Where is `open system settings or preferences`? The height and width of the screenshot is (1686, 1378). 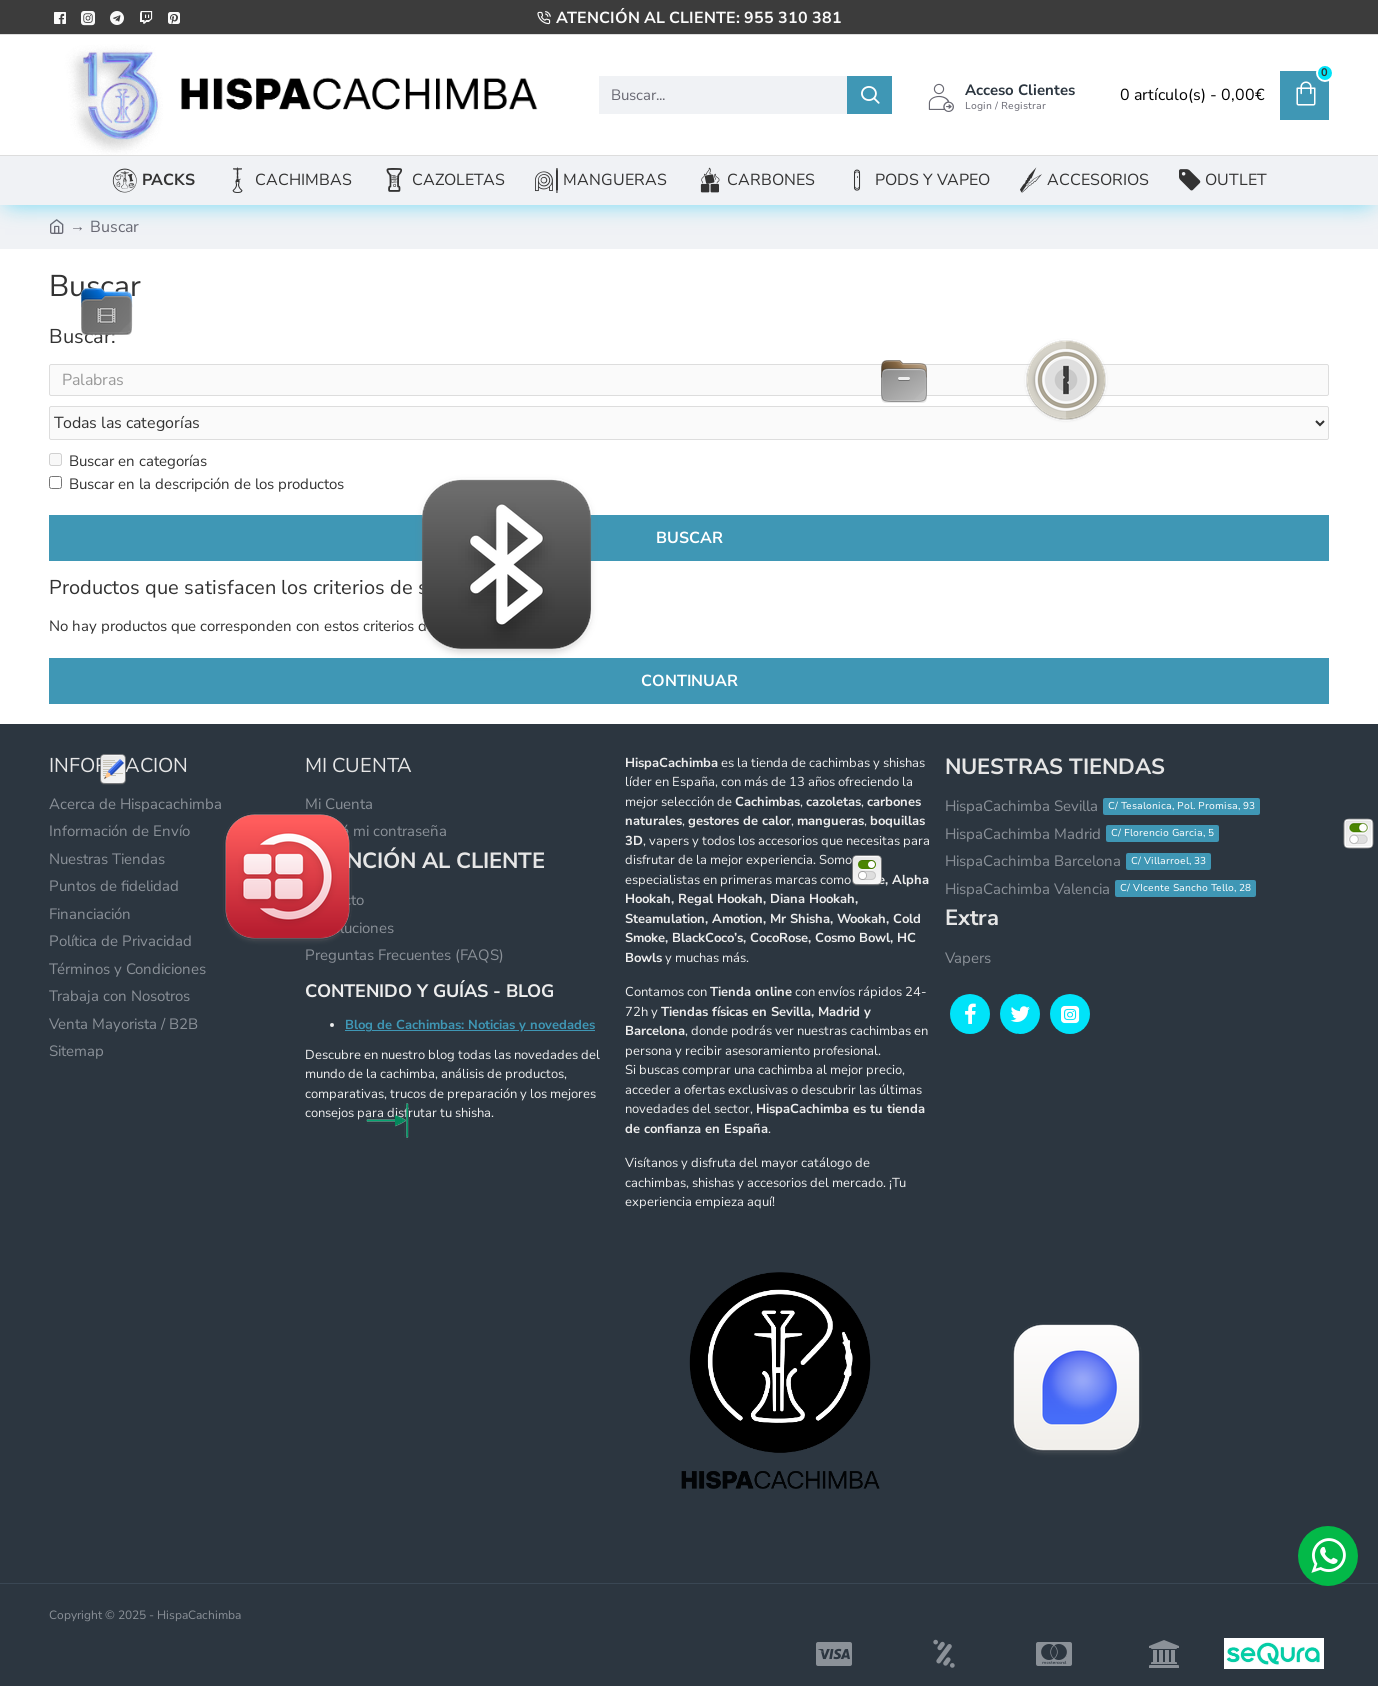 open system settings or preferences is located at coordinates (867, 870).